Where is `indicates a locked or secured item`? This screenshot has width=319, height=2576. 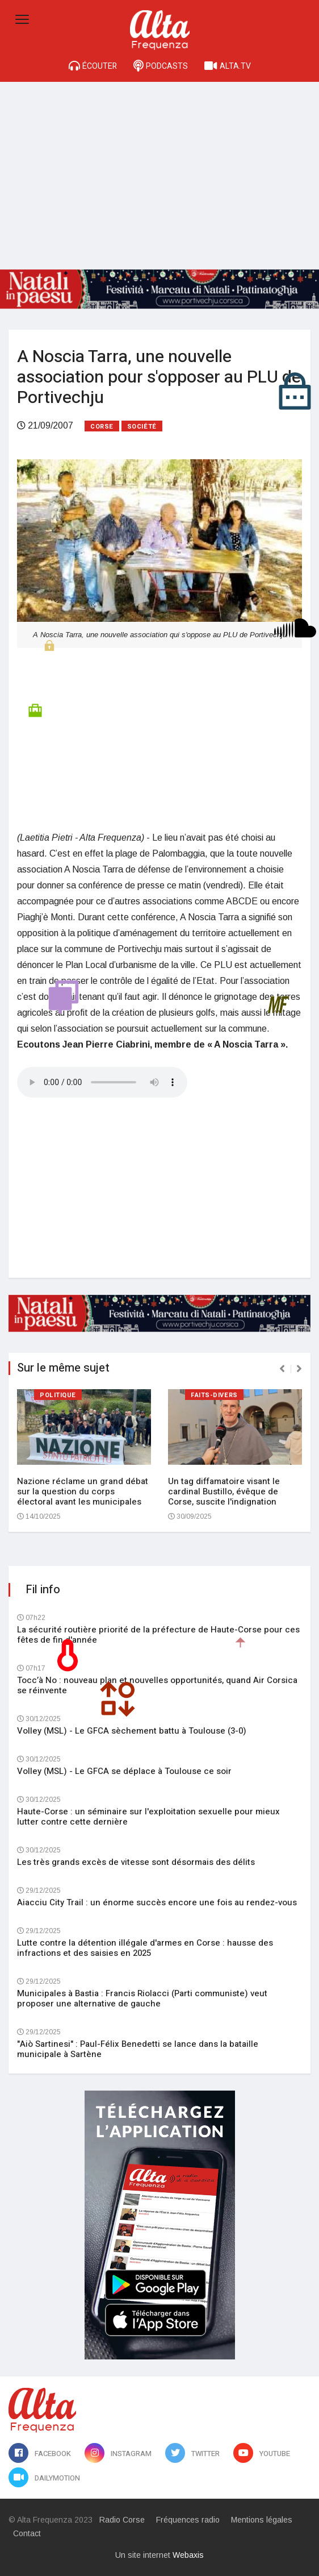
indicates a locked or secured item is located at coordinates (49, 646).